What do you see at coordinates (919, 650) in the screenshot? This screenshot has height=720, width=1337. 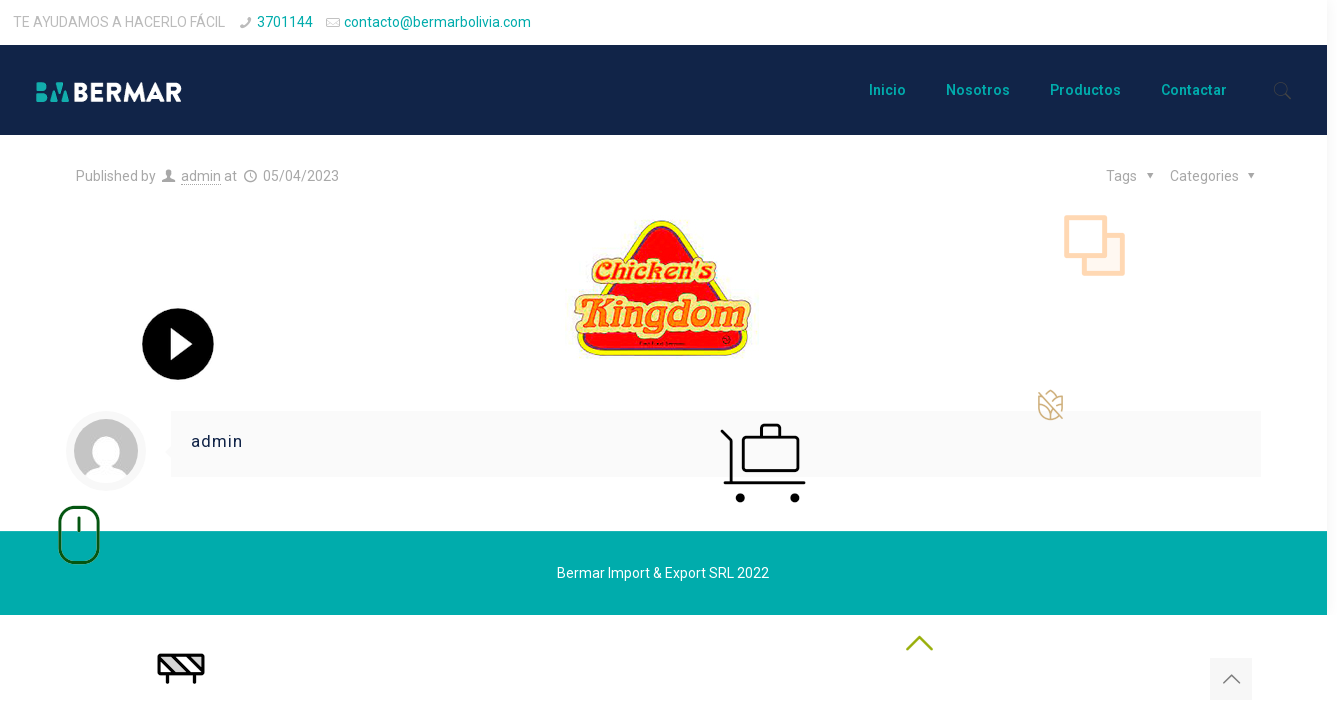 I see `collapse or minimize a panel` at bounding box center [919, 650].